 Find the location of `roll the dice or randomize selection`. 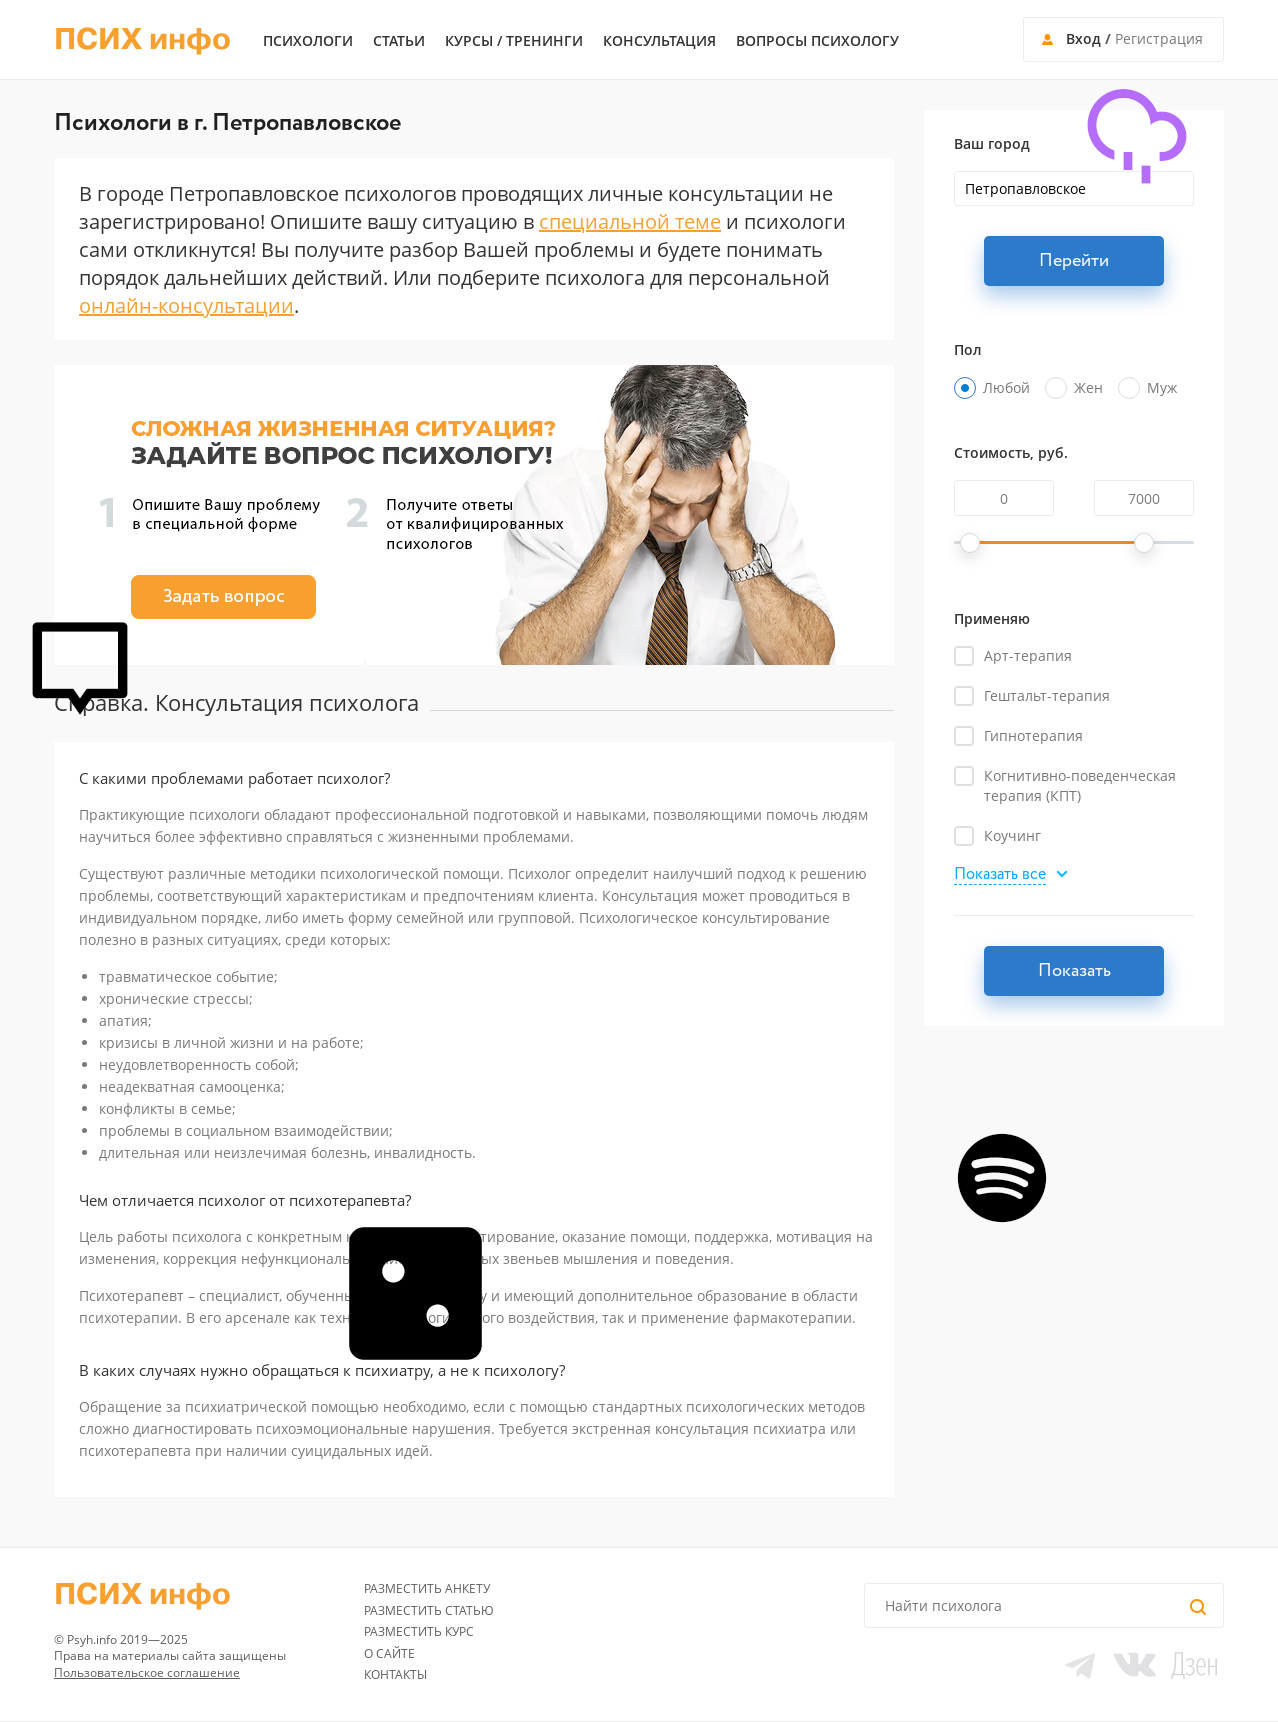

roll the dice or randomize selection is located at coordinates (415, 1293).